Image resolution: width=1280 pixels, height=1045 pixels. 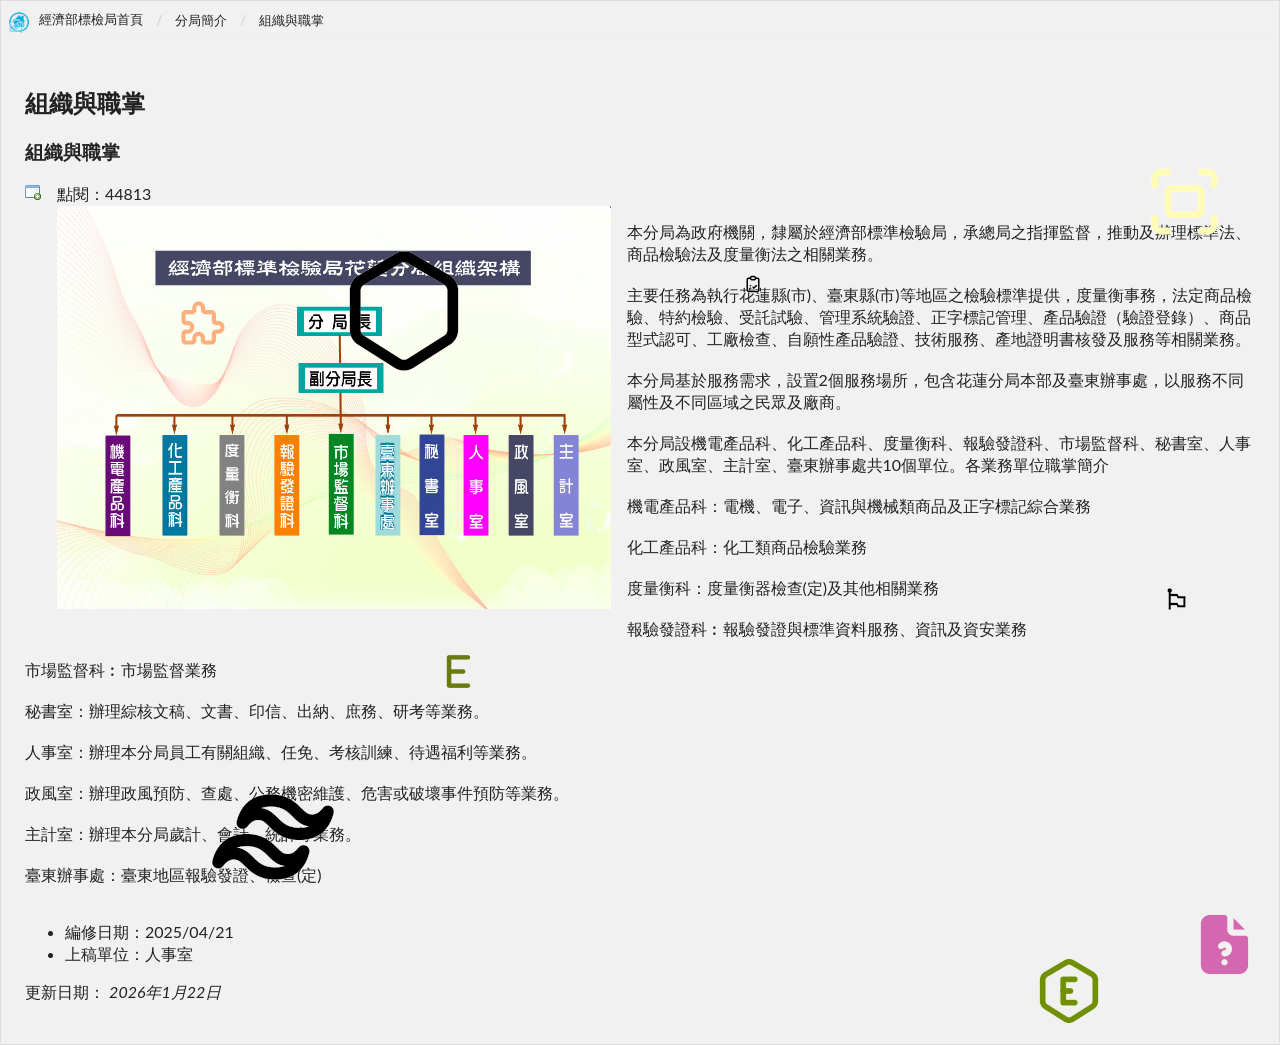 What do you see at coordinates (273, 837) in the screenshot?
I see `tailwind css framework logo` at bounding box center [273, 837].